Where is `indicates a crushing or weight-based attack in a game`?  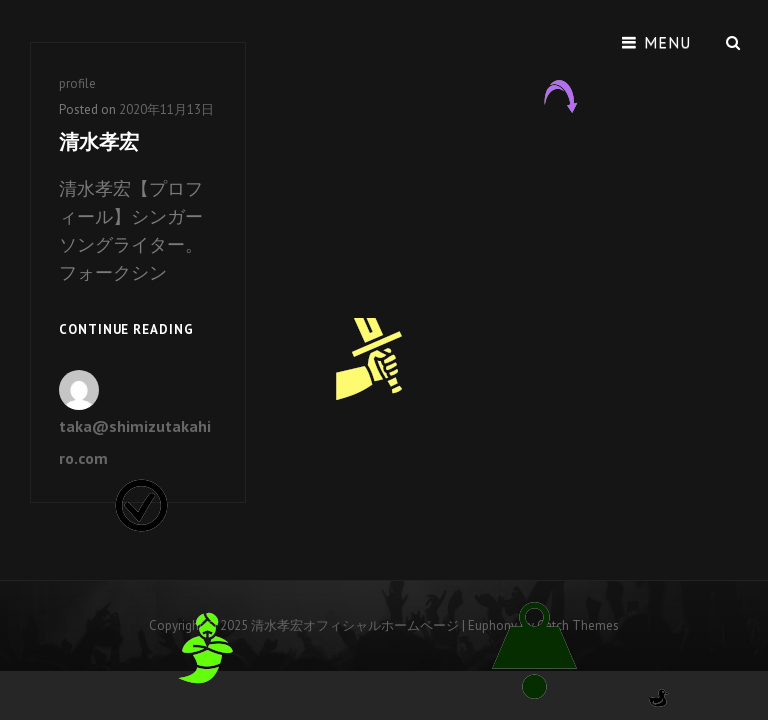
indicates a crushing or weight-based attack in a game is located at coordinates (534, 650).